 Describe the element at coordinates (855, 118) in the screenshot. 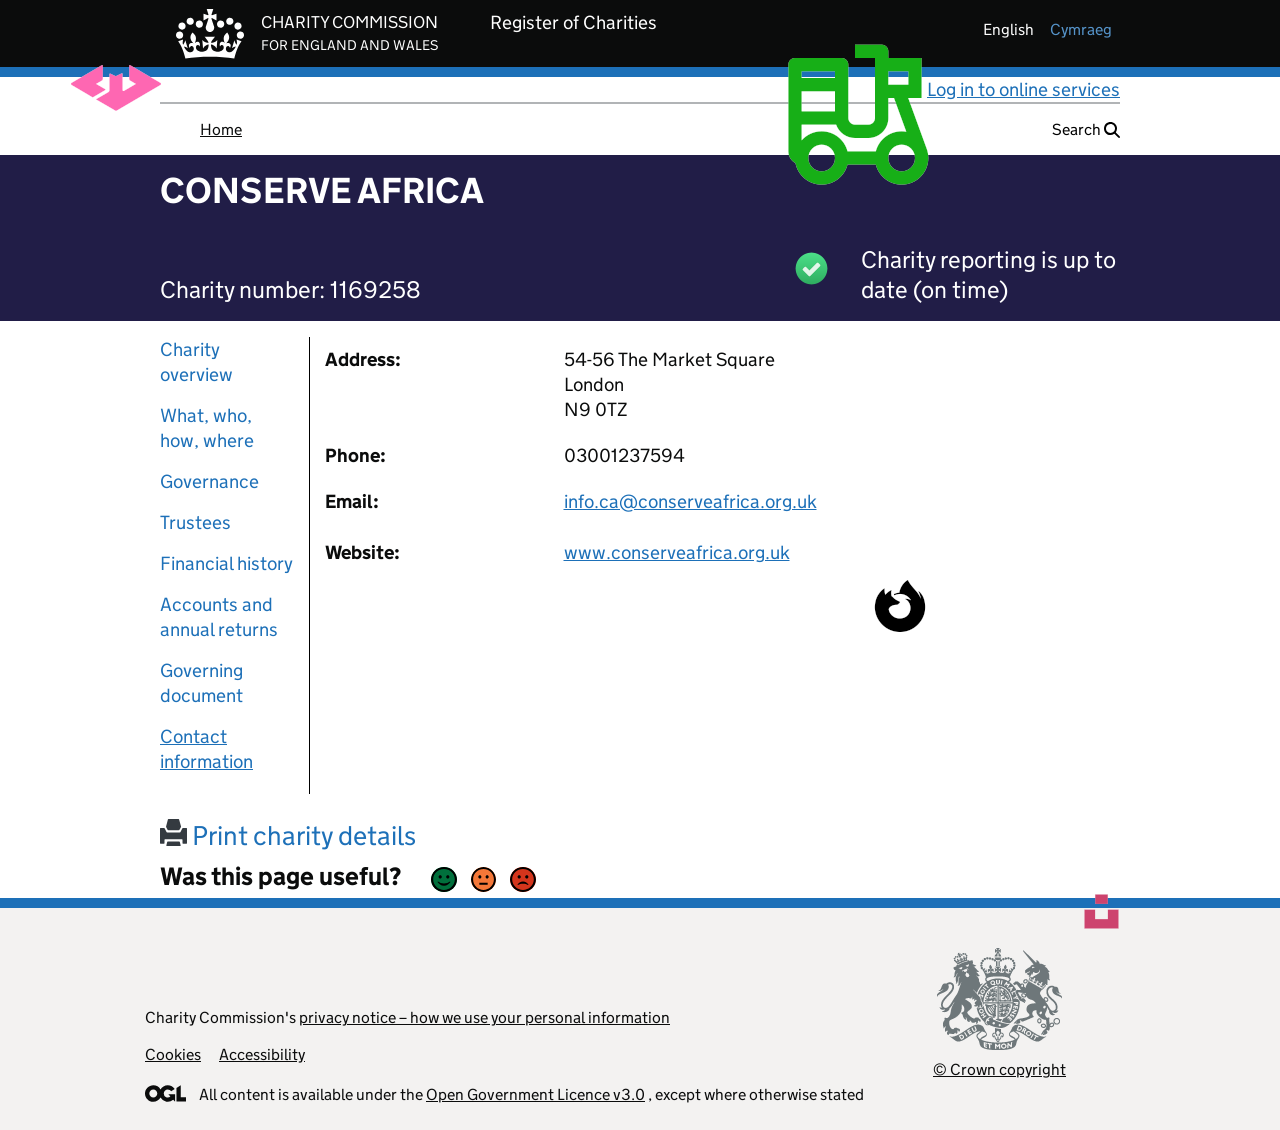

I see `order food delivery` at that location.